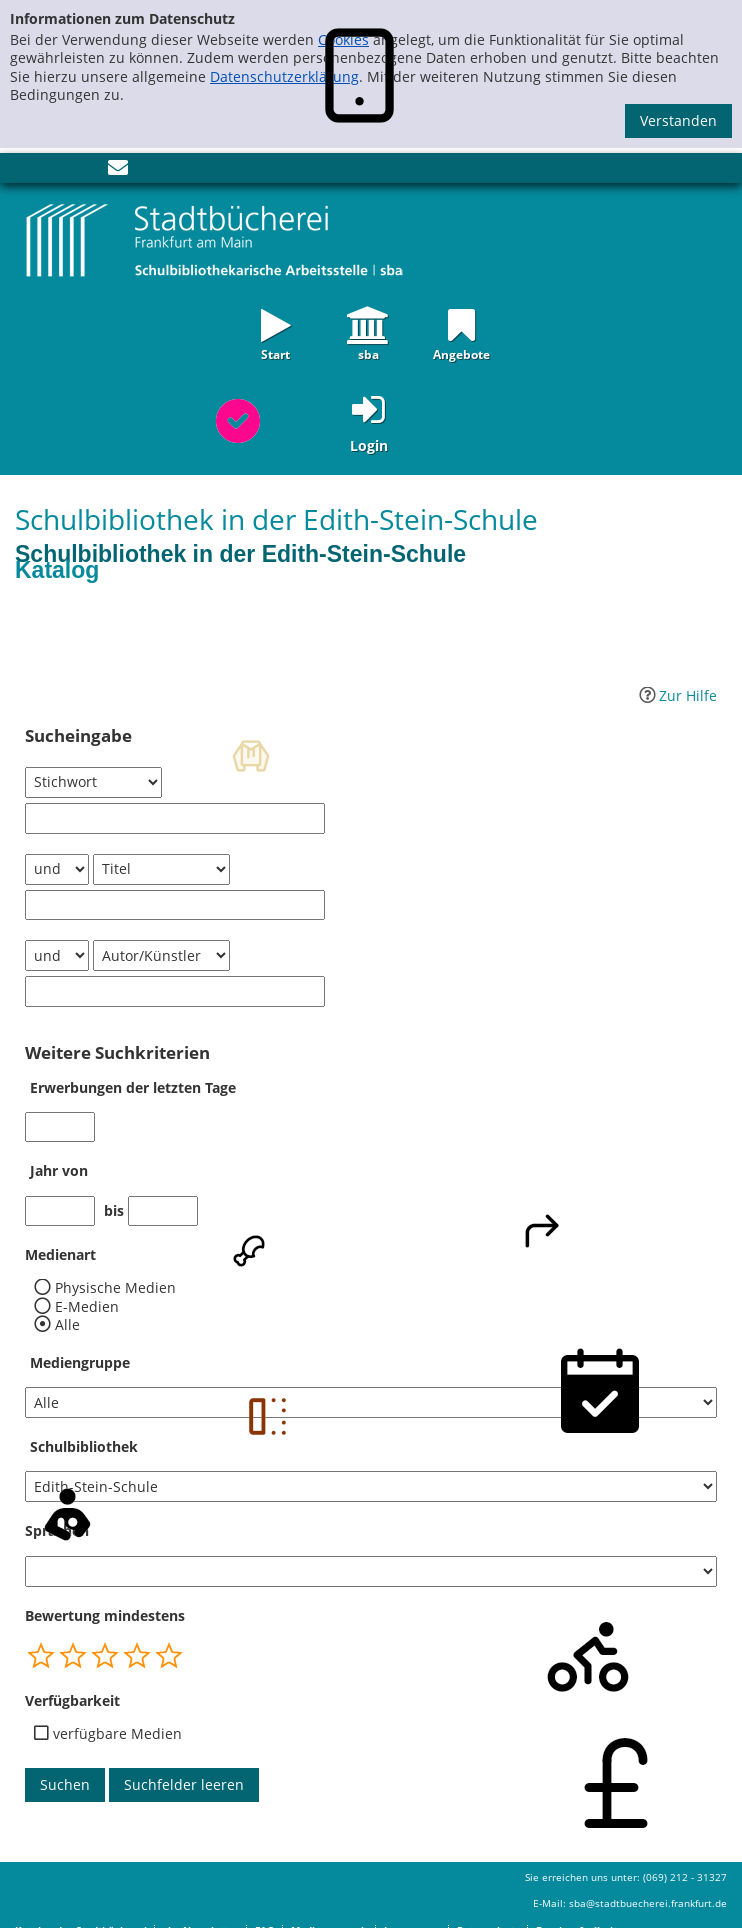 The height and width of the screenshot is (1928, 742). What do you see at coordinates (67, 1514) in the screenshot?
I see `indicates a breastfeeding or nursing room` at bounding box center [67, 1514].